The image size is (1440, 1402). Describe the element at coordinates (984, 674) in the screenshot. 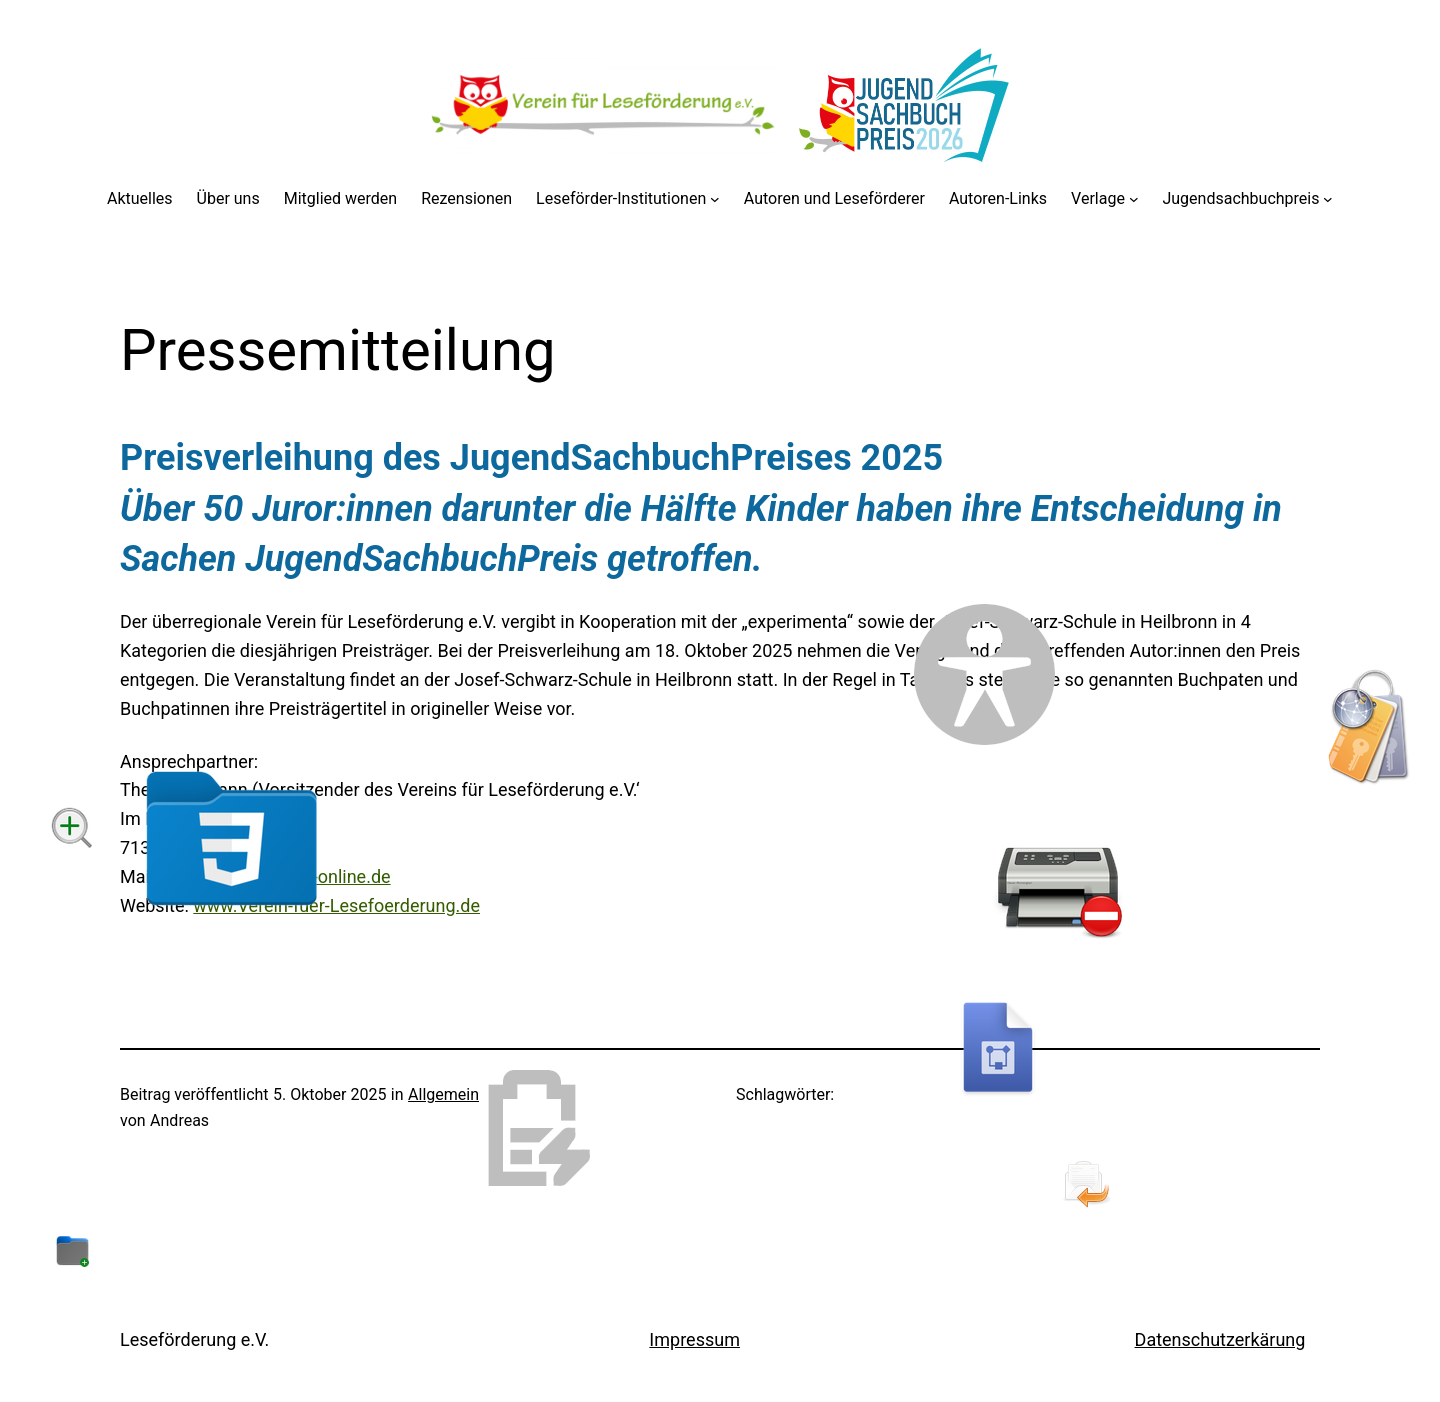

I see `open accessibility settings` at that location.